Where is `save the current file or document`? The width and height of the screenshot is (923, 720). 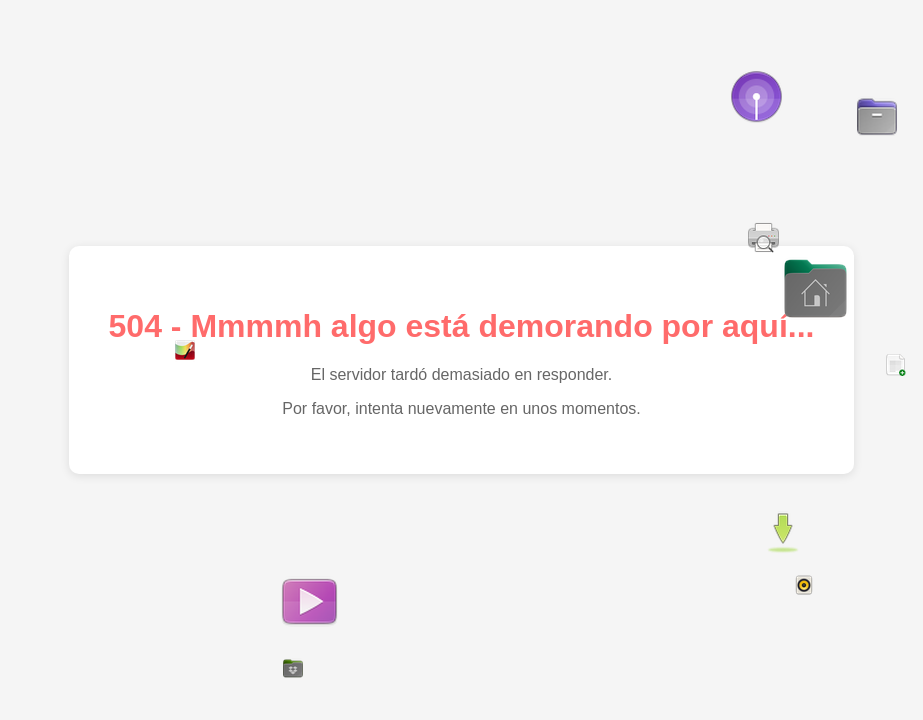 save the current file or document is located at coordinates (783, 529).